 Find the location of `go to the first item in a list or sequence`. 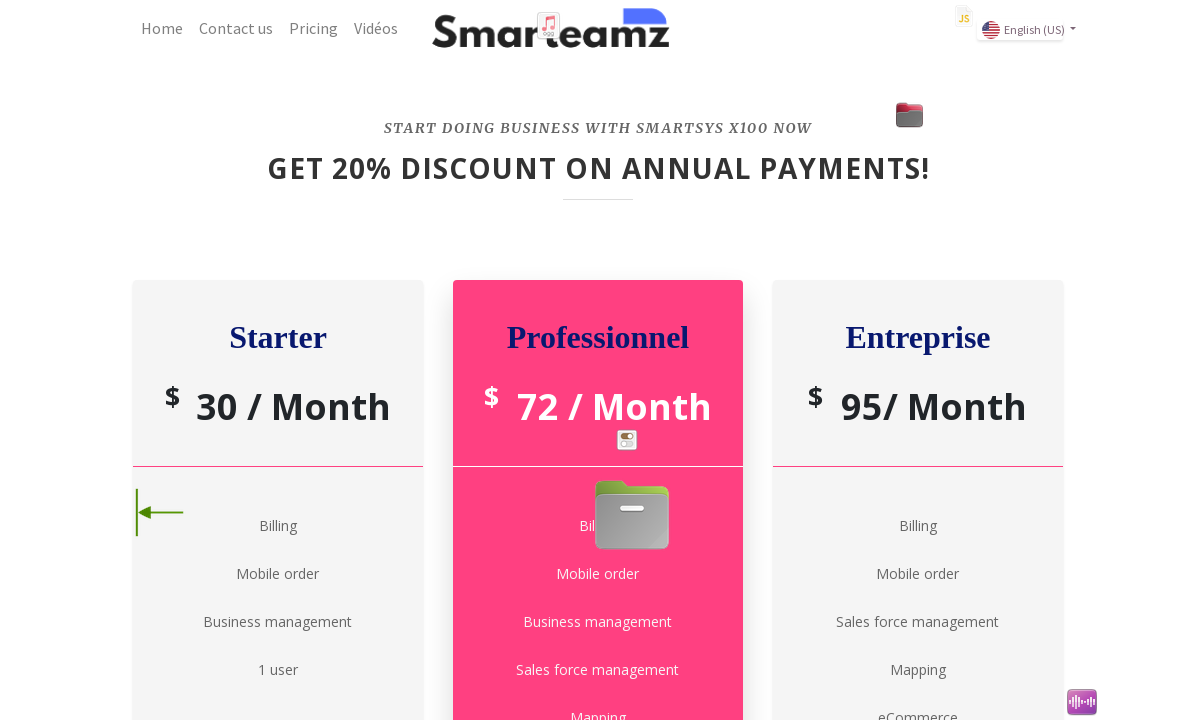

go to the first item in a list or sequence is located at coordinates (159, 512).